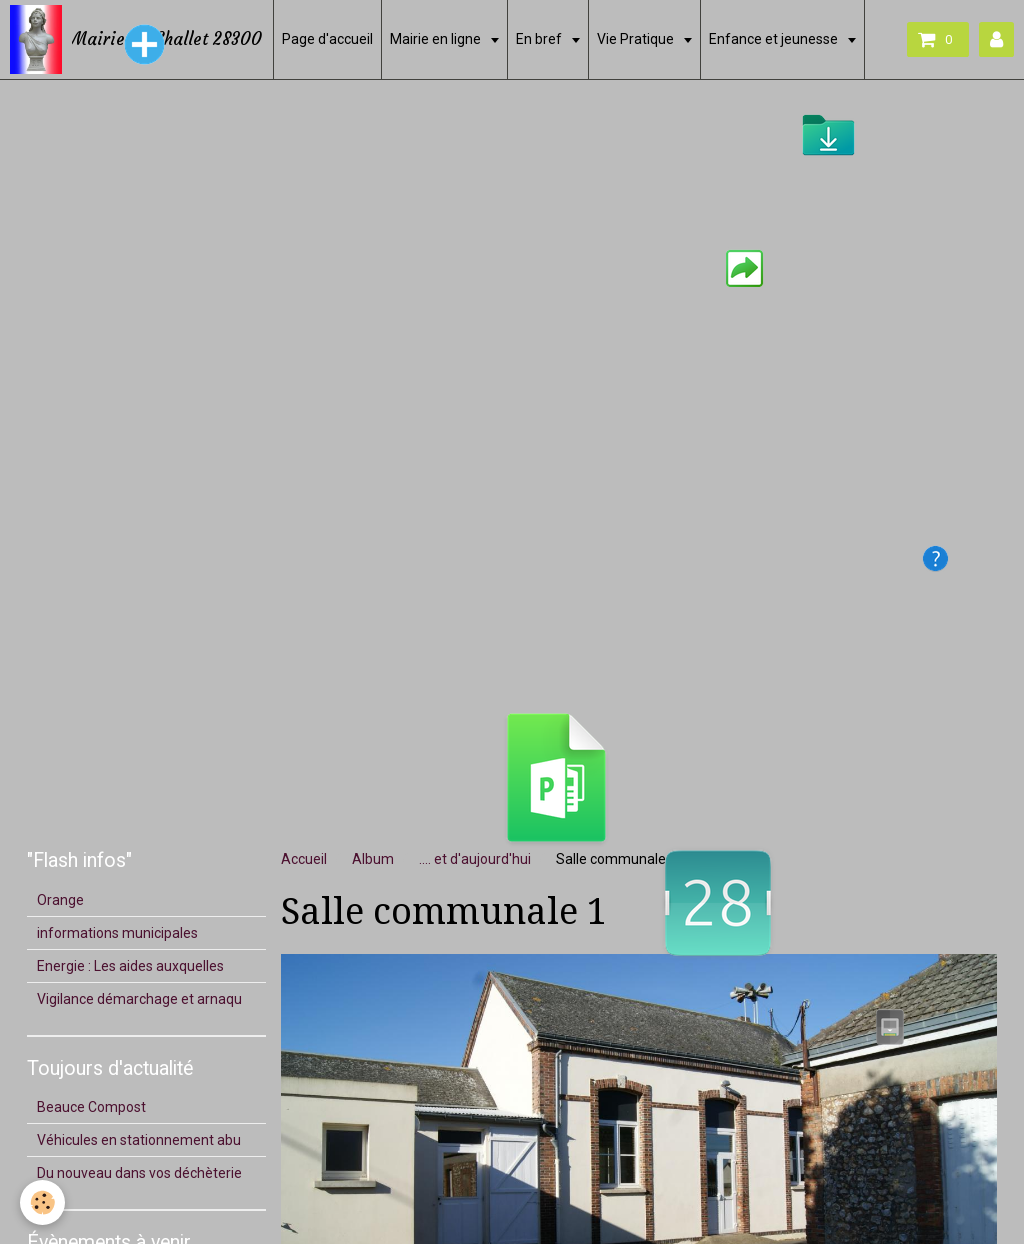 The image size is (1024, 1244). Describe the element at coordinates (935, 558) in the screenshot. I see `indicates help or additional information is available` at that location.